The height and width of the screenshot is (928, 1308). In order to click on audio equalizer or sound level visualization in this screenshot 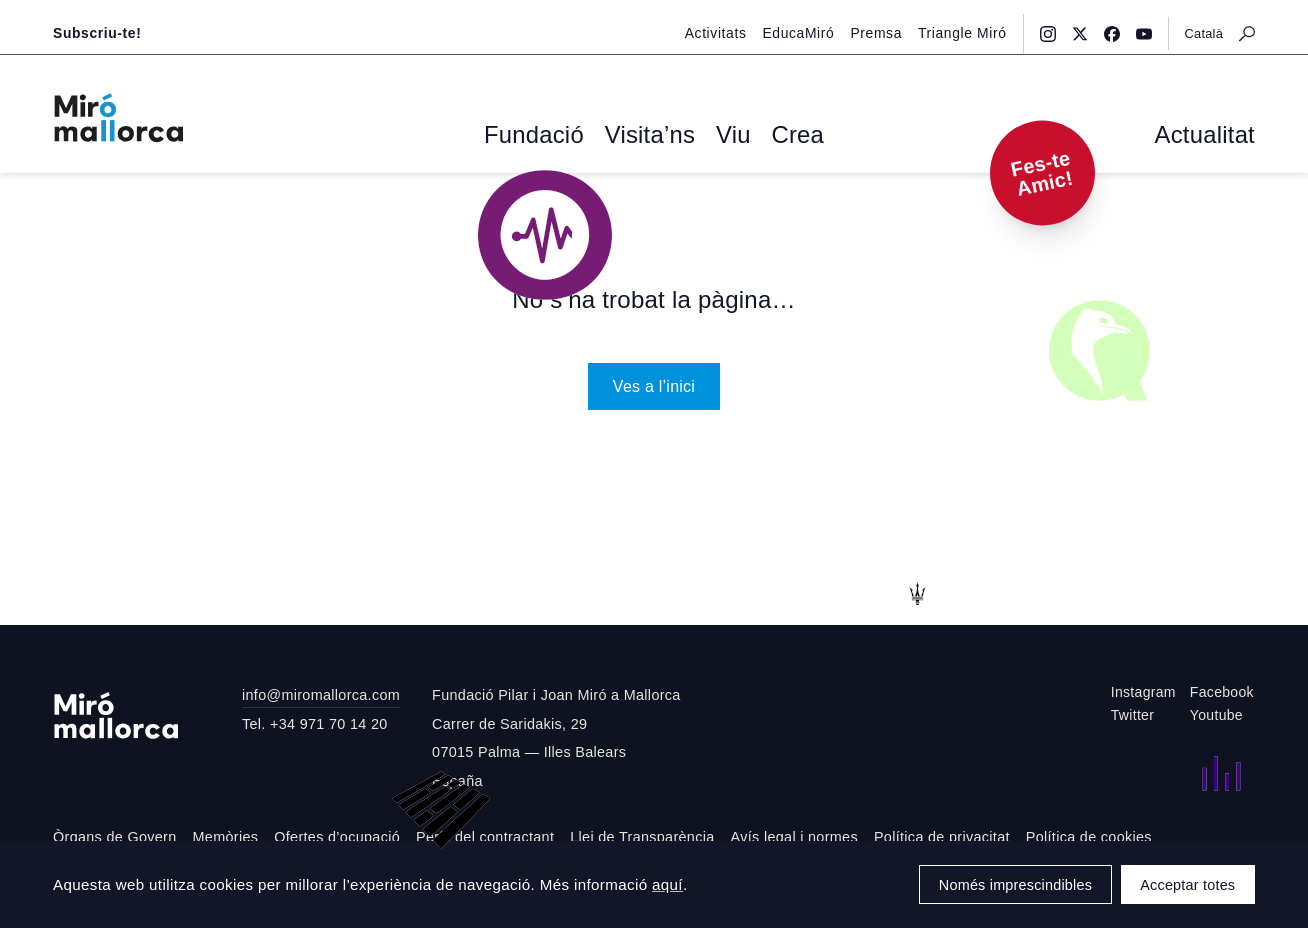, I will do `click(1221, 773)`.